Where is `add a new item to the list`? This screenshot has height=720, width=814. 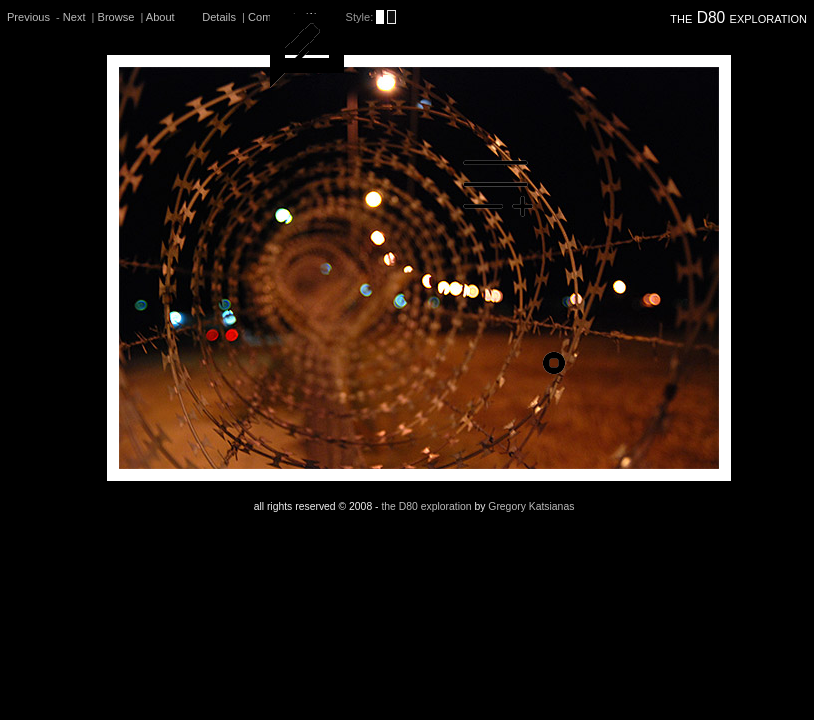 add a new item to the list is located at coordinates (495, 184).